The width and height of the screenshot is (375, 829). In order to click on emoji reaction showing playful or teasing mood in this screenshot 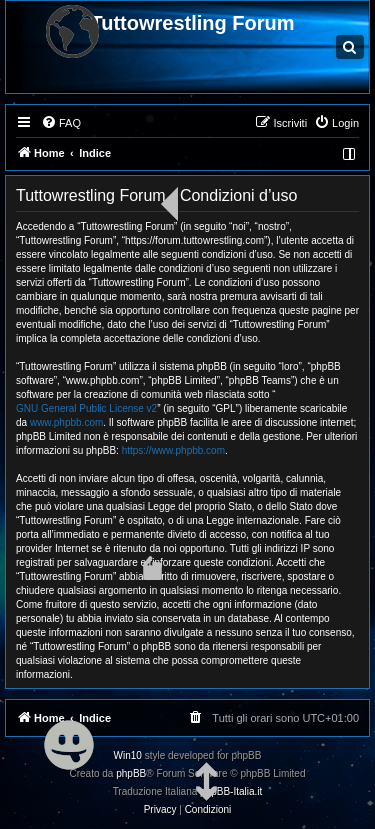, I will do `click(69, 745)`.